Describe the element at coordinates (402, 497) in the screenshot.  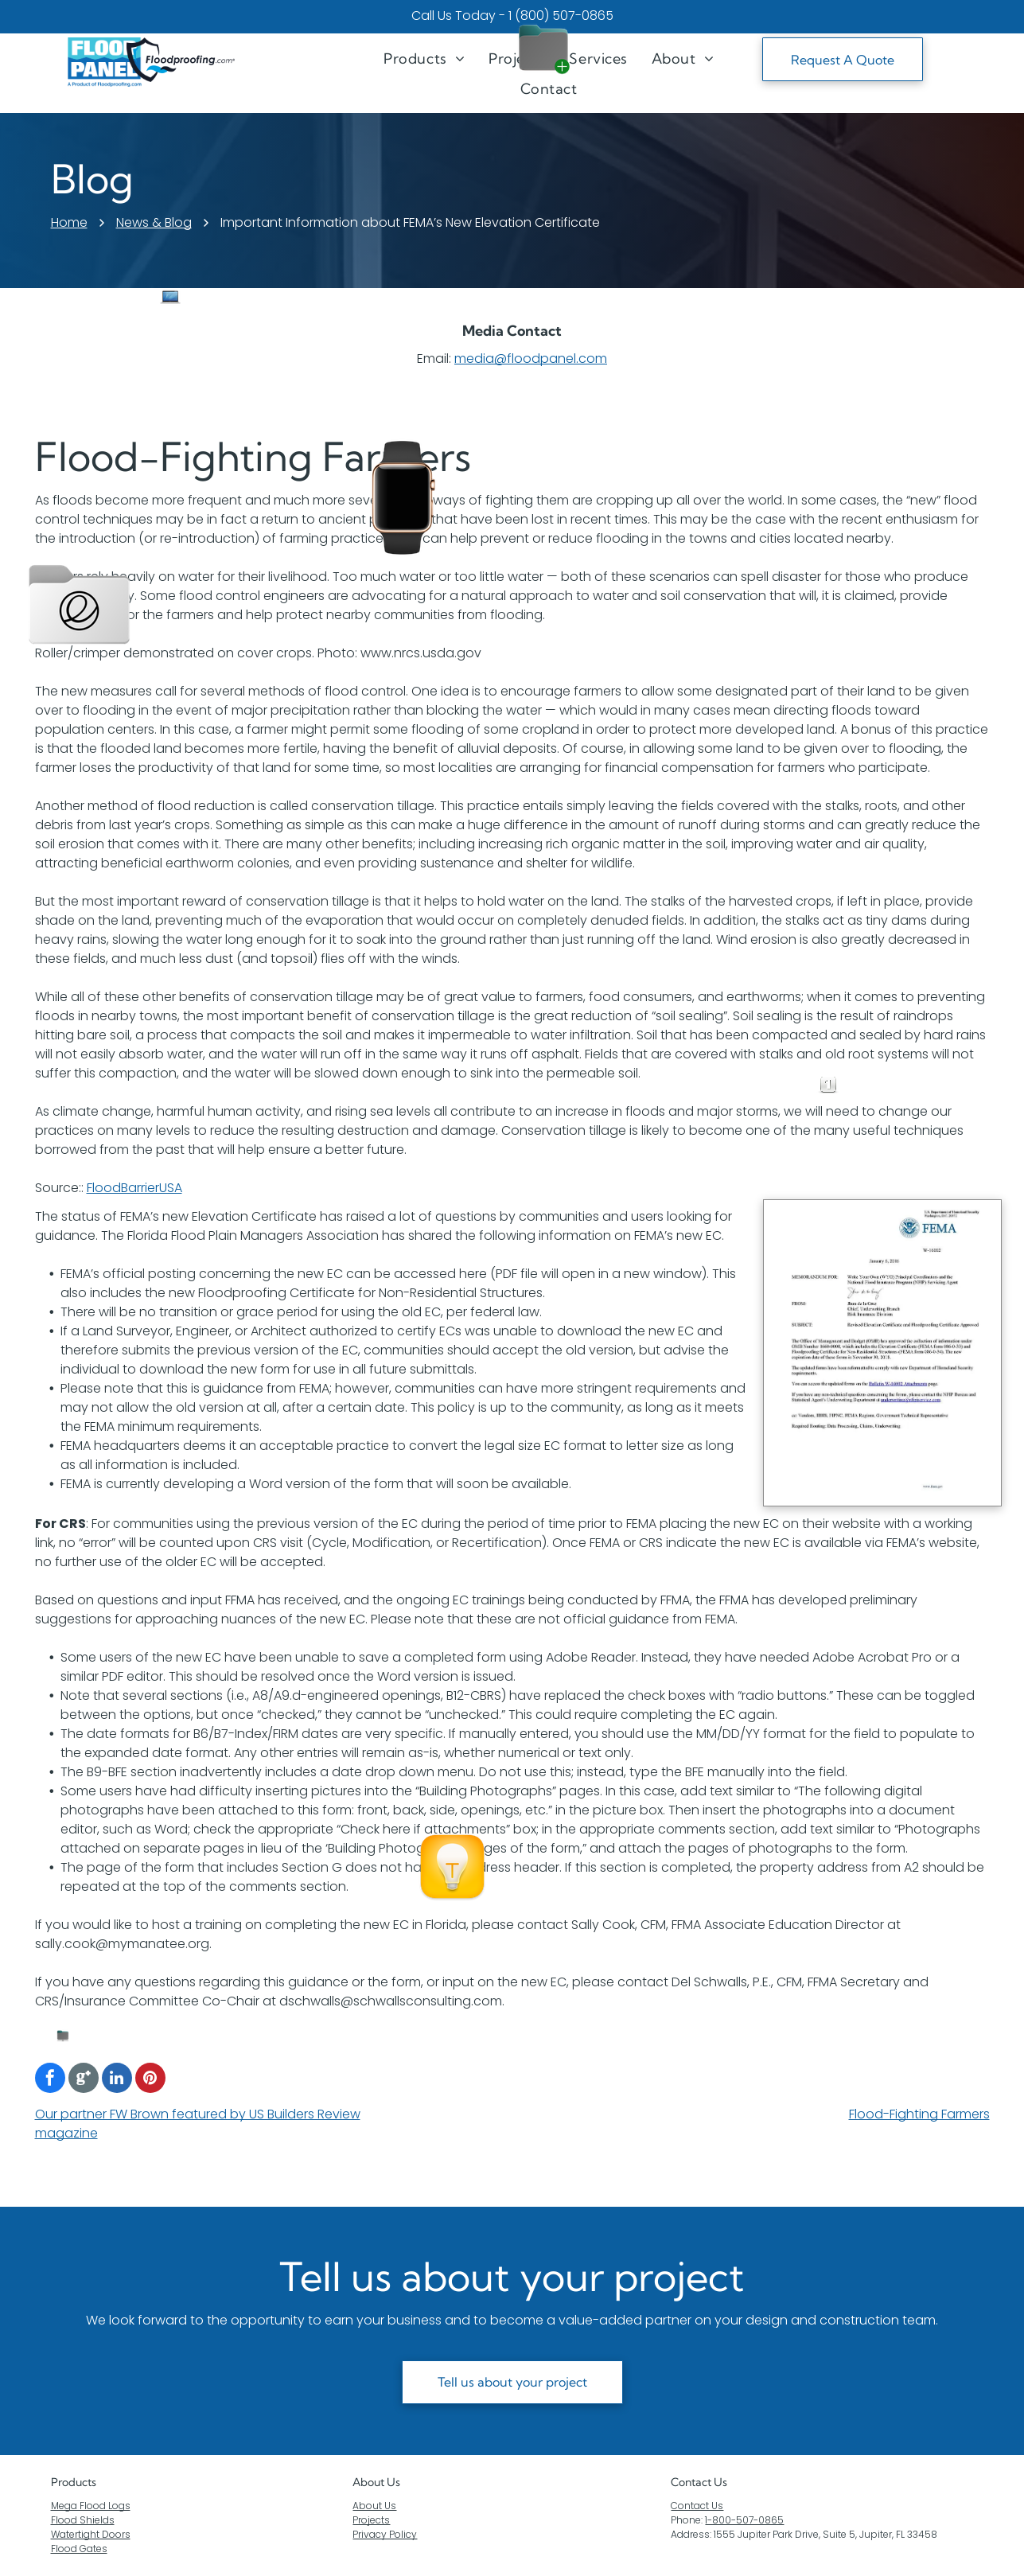
I see `manage connected Apple Watch device` at that location.